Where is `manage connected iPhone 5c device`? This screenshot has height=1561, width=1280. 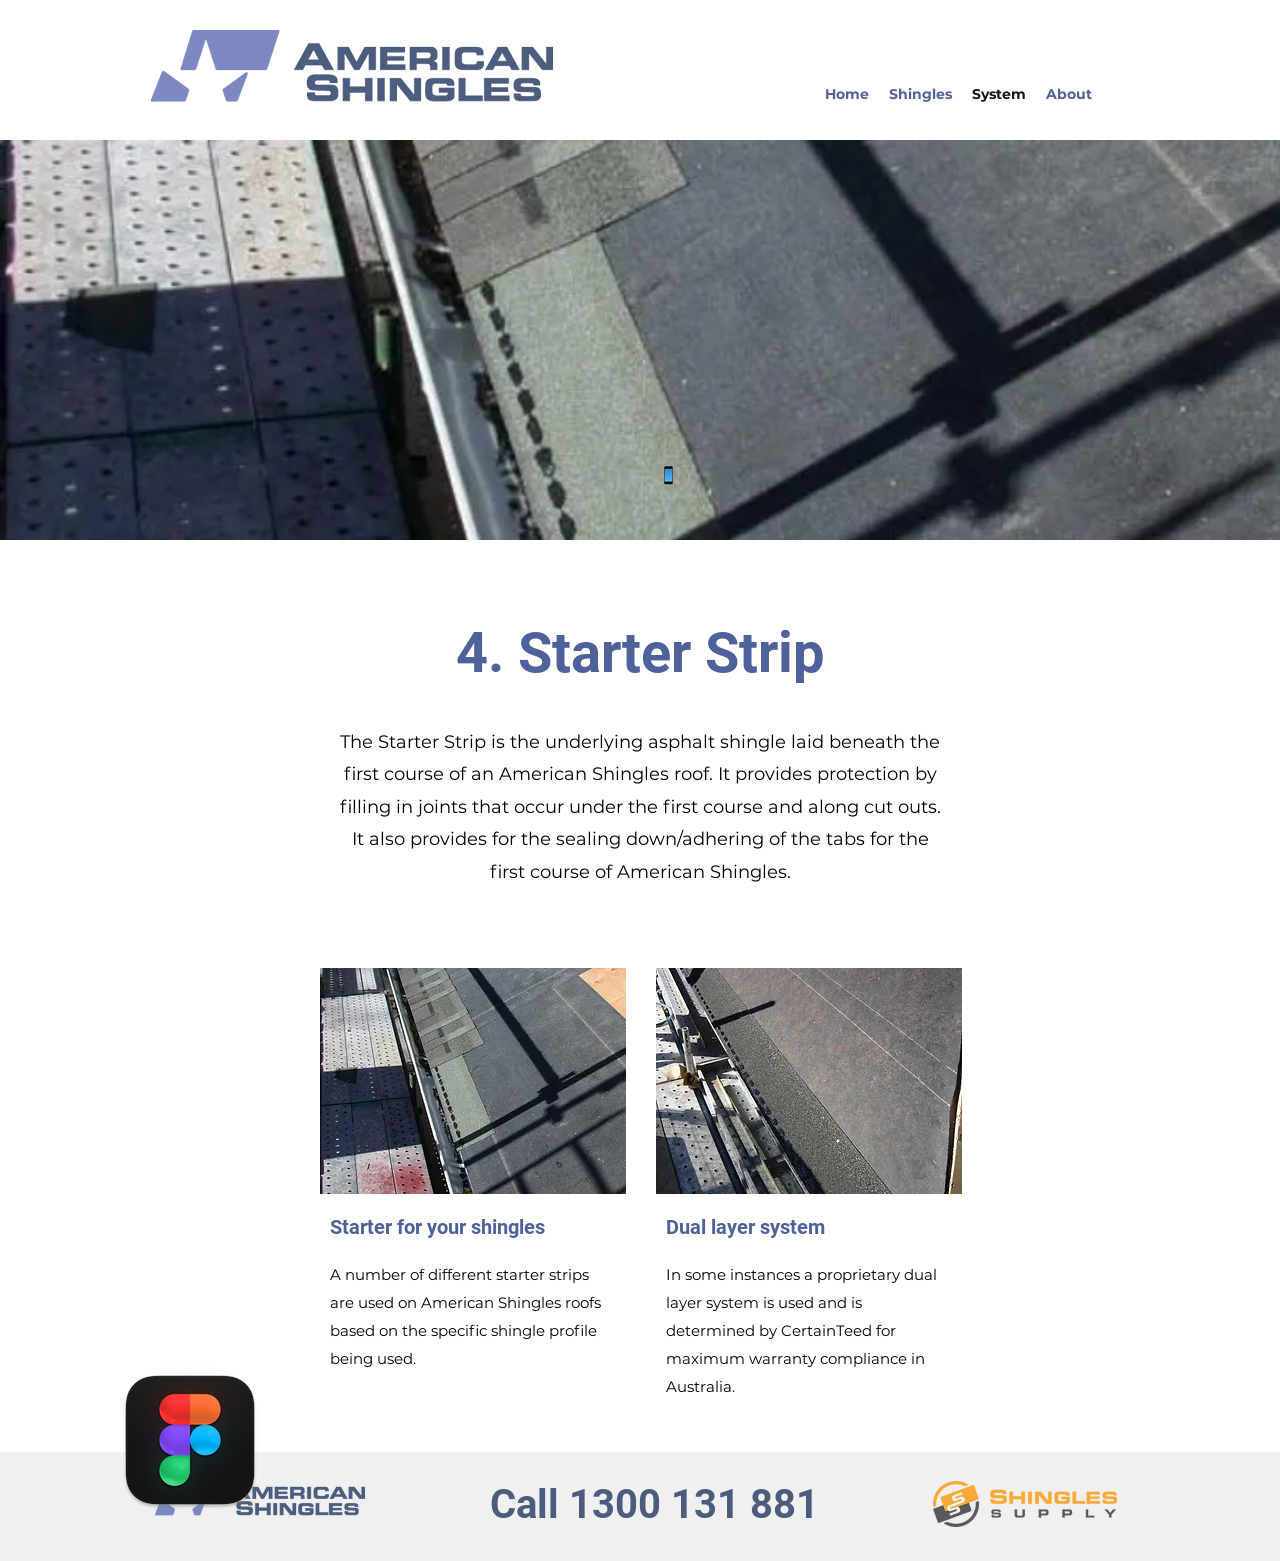
manage connected iPhone 5c device is located at coordinates (668, 475).